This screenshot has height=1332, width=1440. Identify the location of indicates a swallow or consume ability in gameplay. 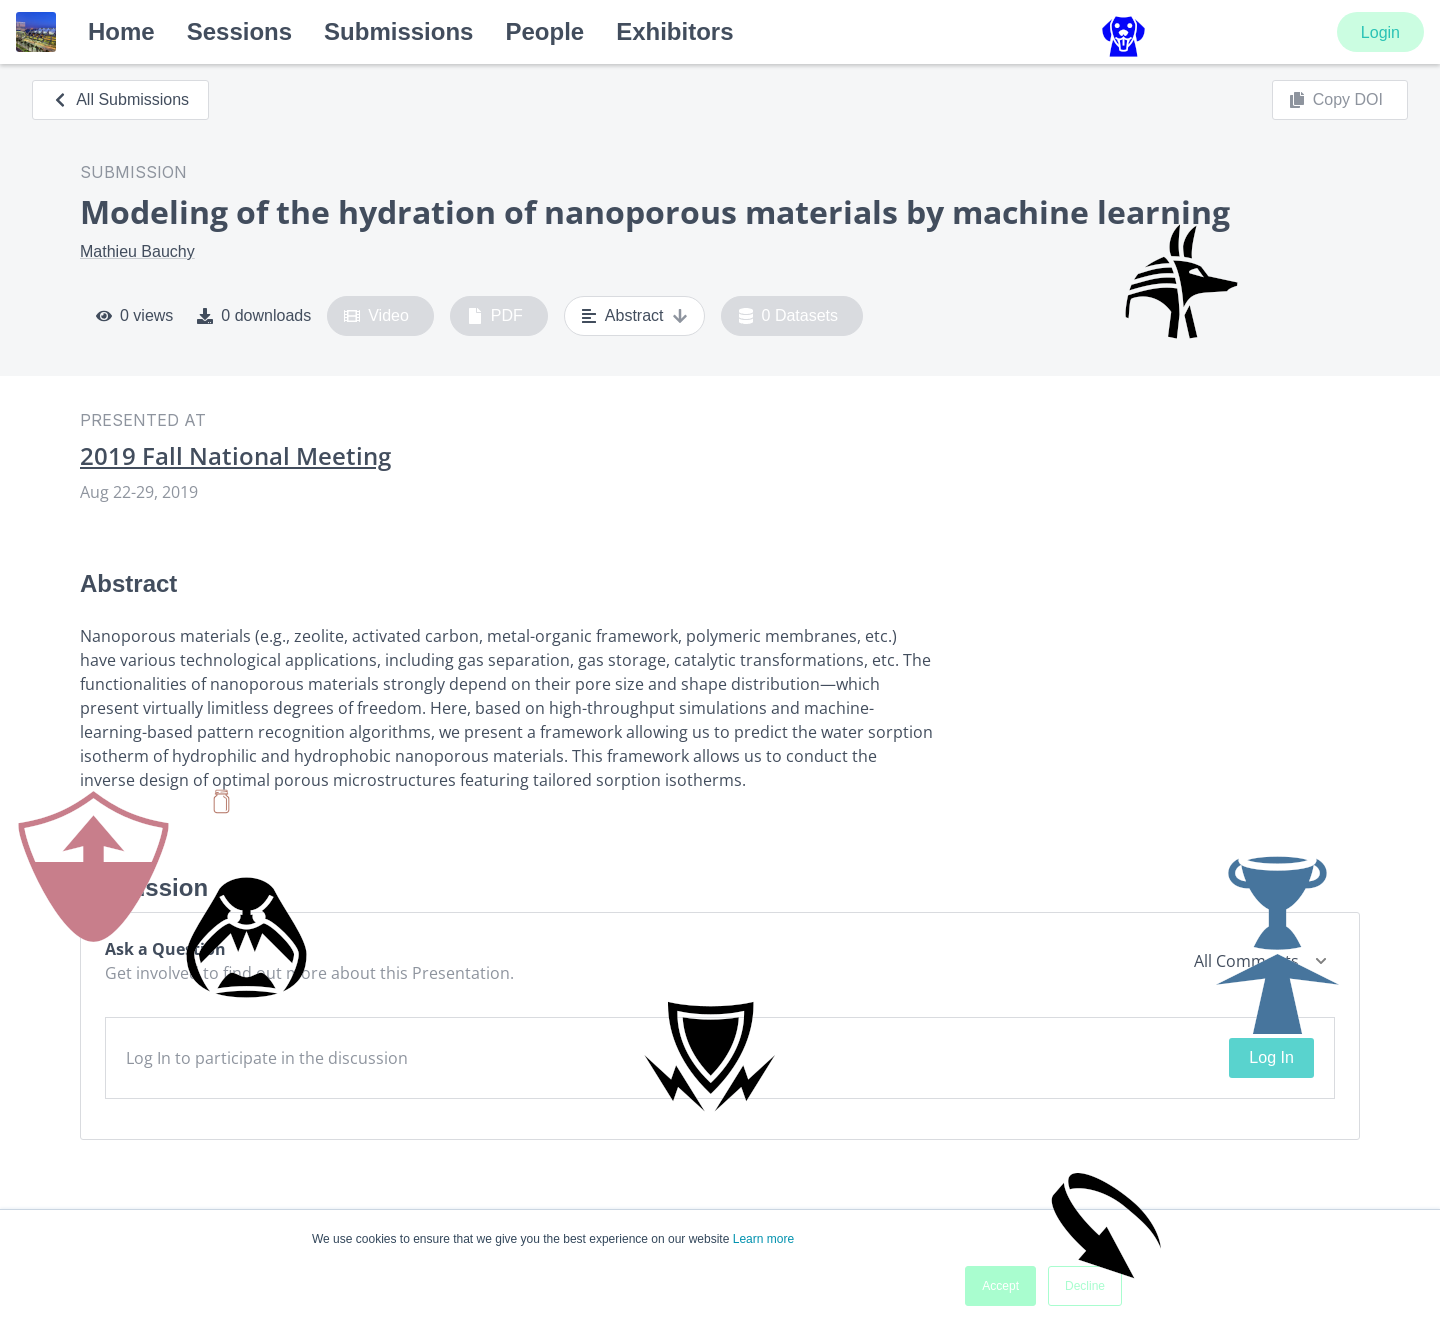
(246, 937).